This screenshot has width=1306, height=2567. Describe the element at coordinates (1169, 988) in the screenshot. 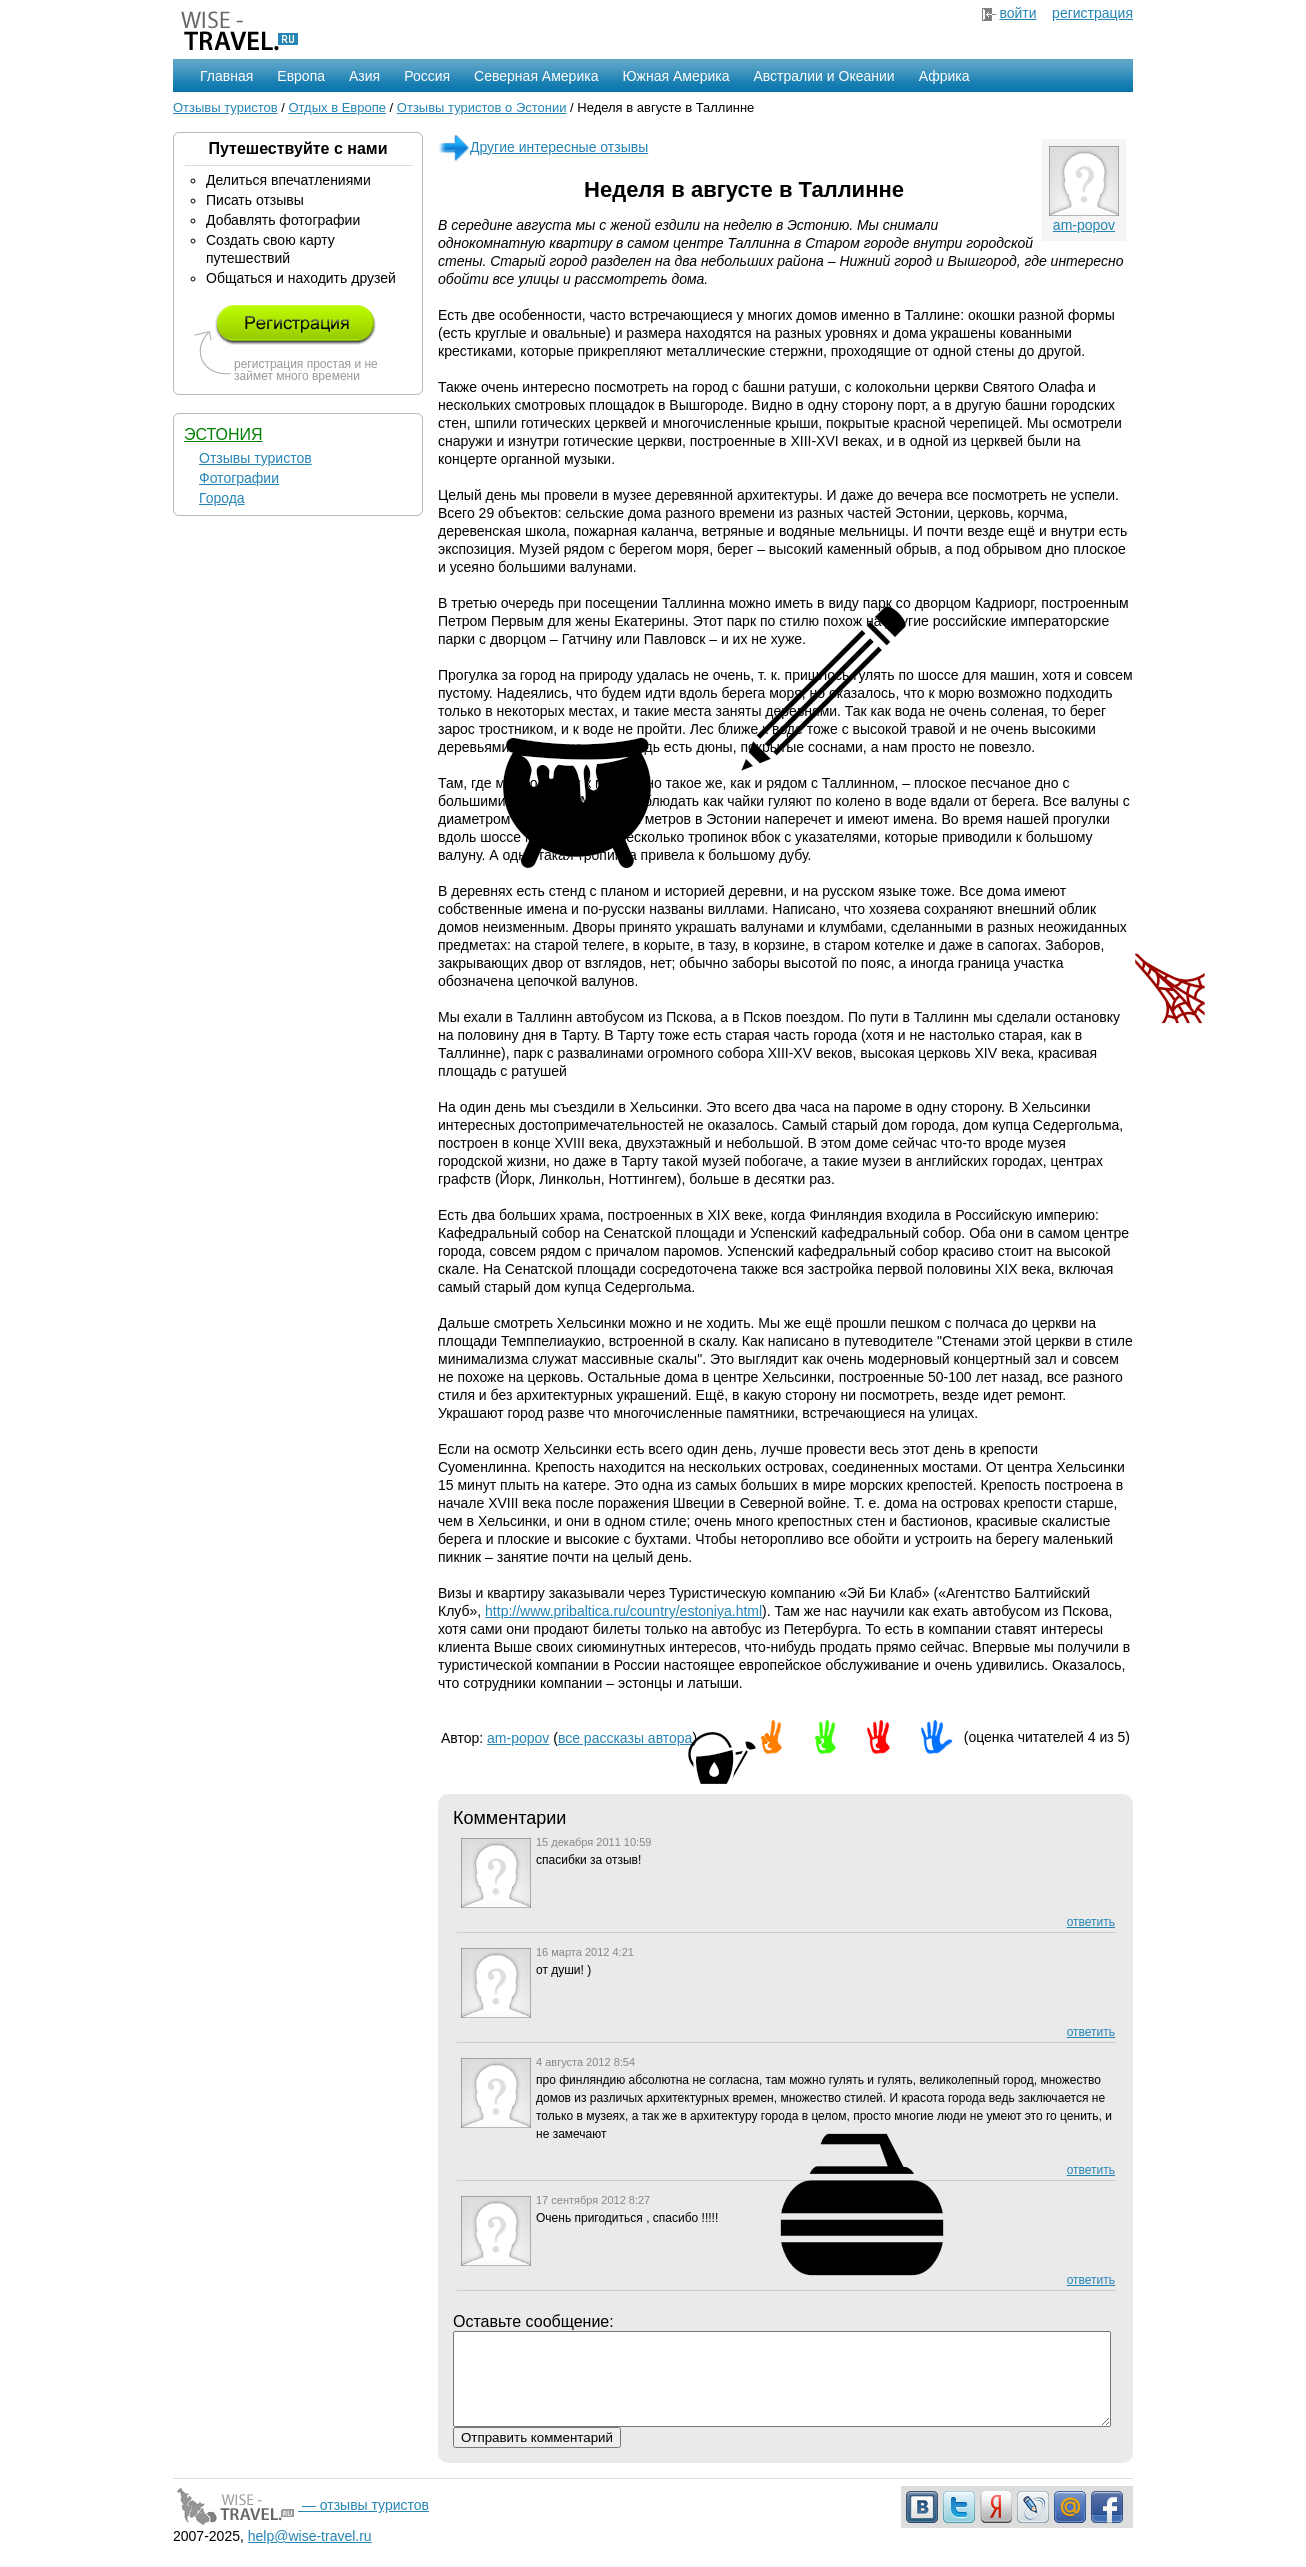

I see `activate web spit ability` at that location.